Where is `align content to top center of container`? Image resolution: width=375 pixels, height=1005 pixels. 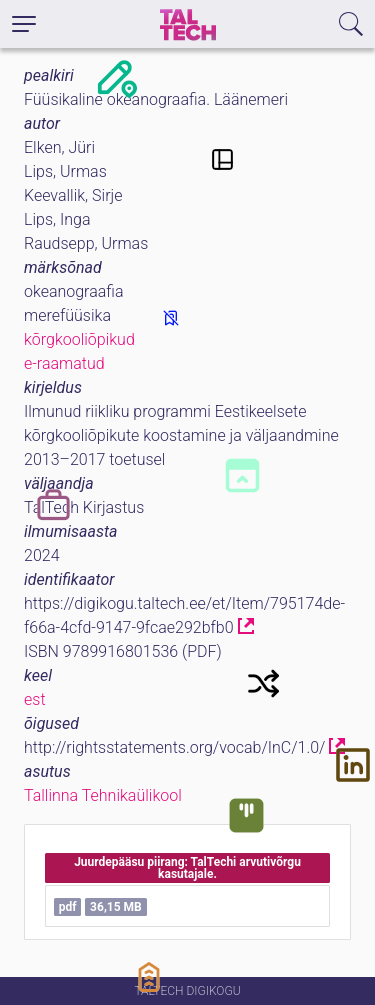
align content to top center of container is located at coordinates (246, 815).